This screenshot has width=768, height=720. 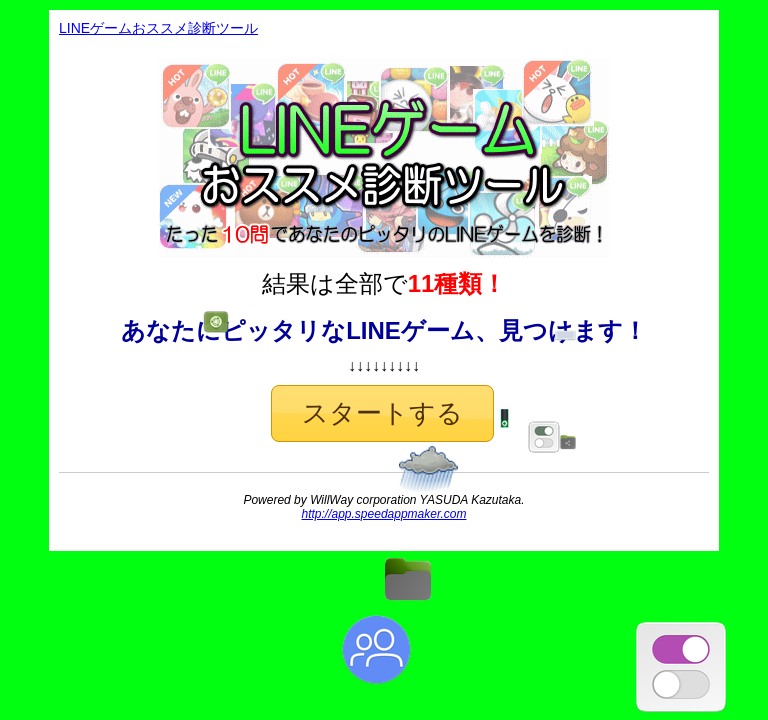 I want to click on navigate to desktop folder, so click(x=216, y=321).